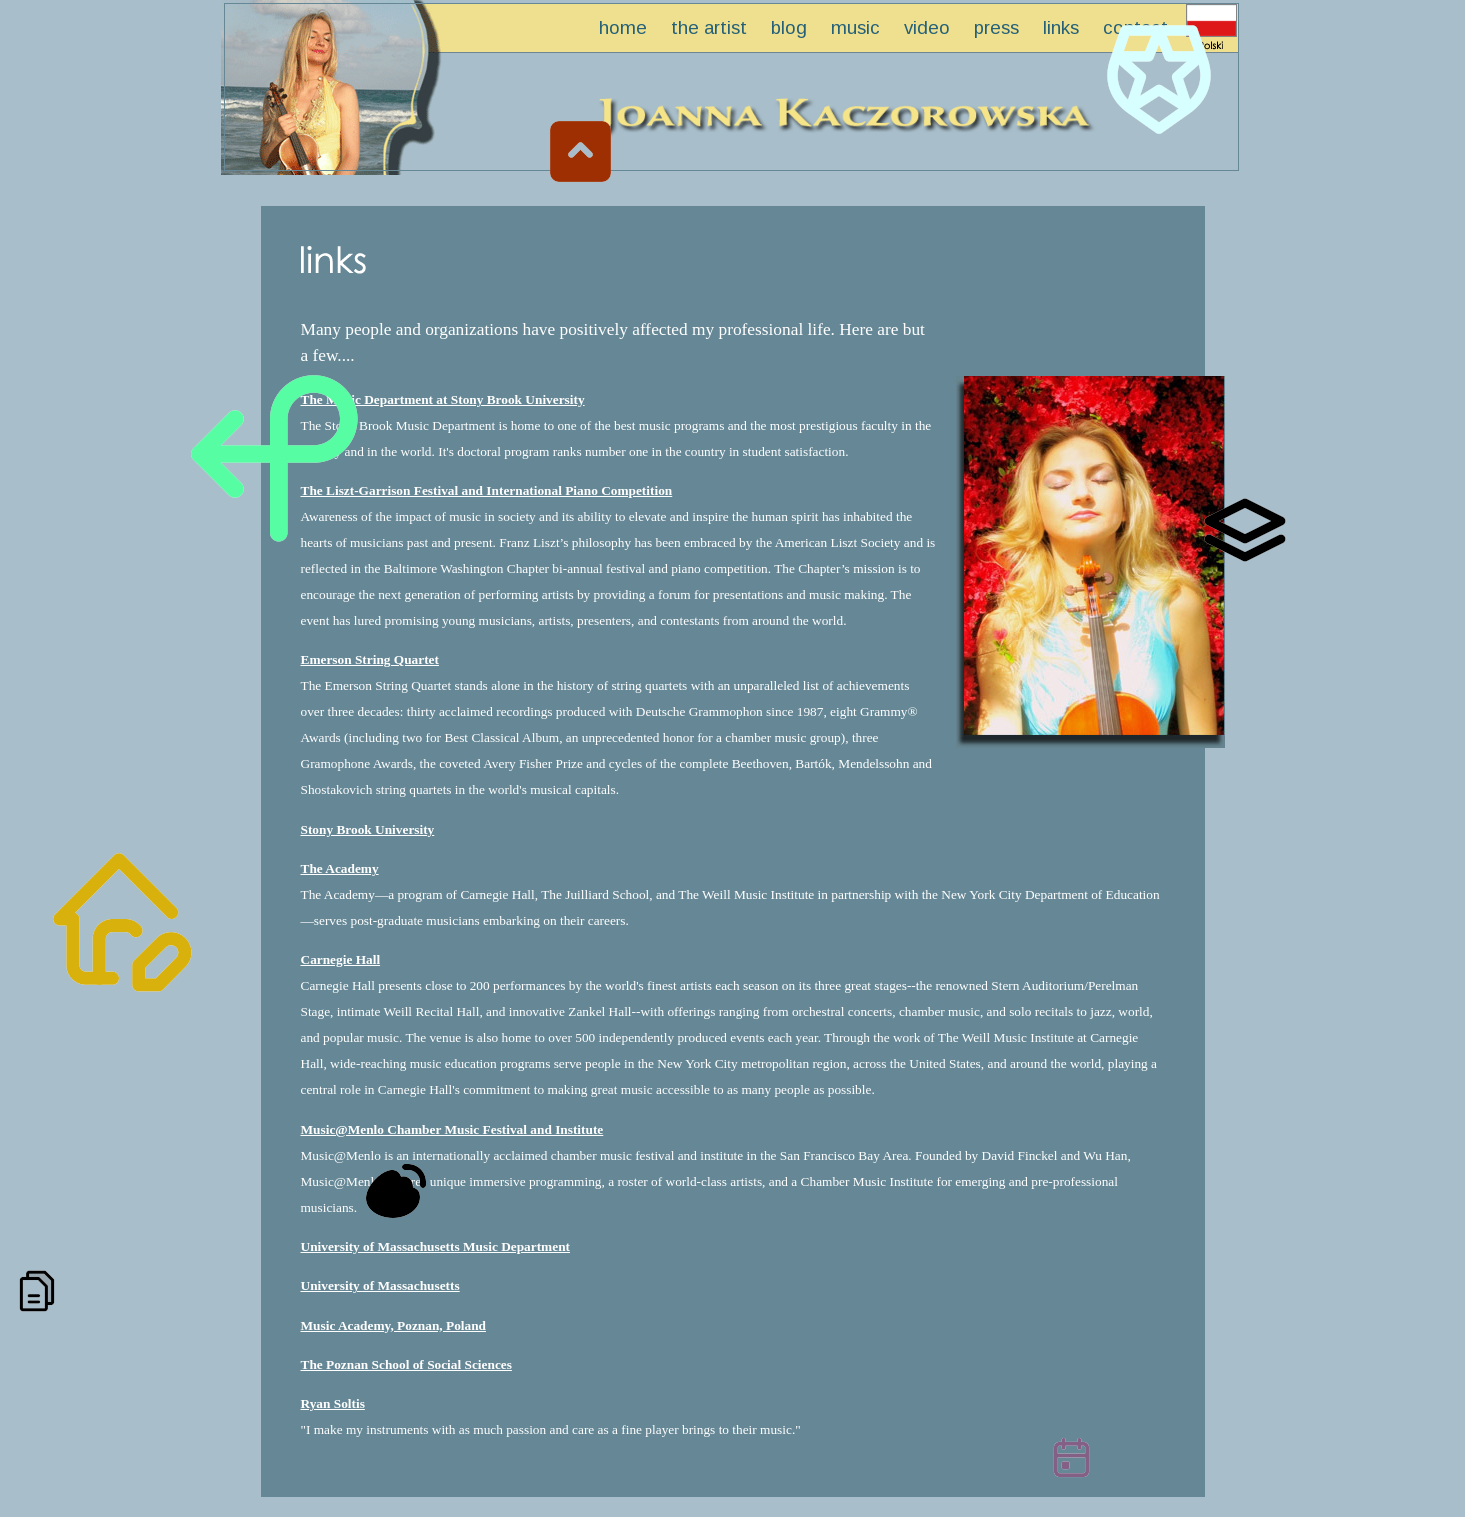 The height and width of the screenshot is (1517, 1465). Describe the element at coordinates (119, 919) in the screenshot. I see `edit home address or location` at that location.